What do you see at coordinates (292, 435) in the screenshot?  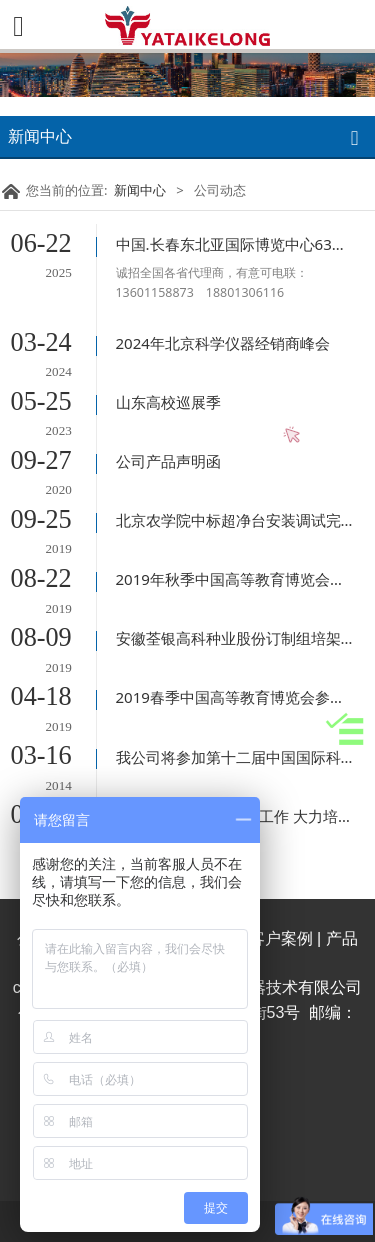 I see `click or tap to interact` at bounding box center [292, 435].